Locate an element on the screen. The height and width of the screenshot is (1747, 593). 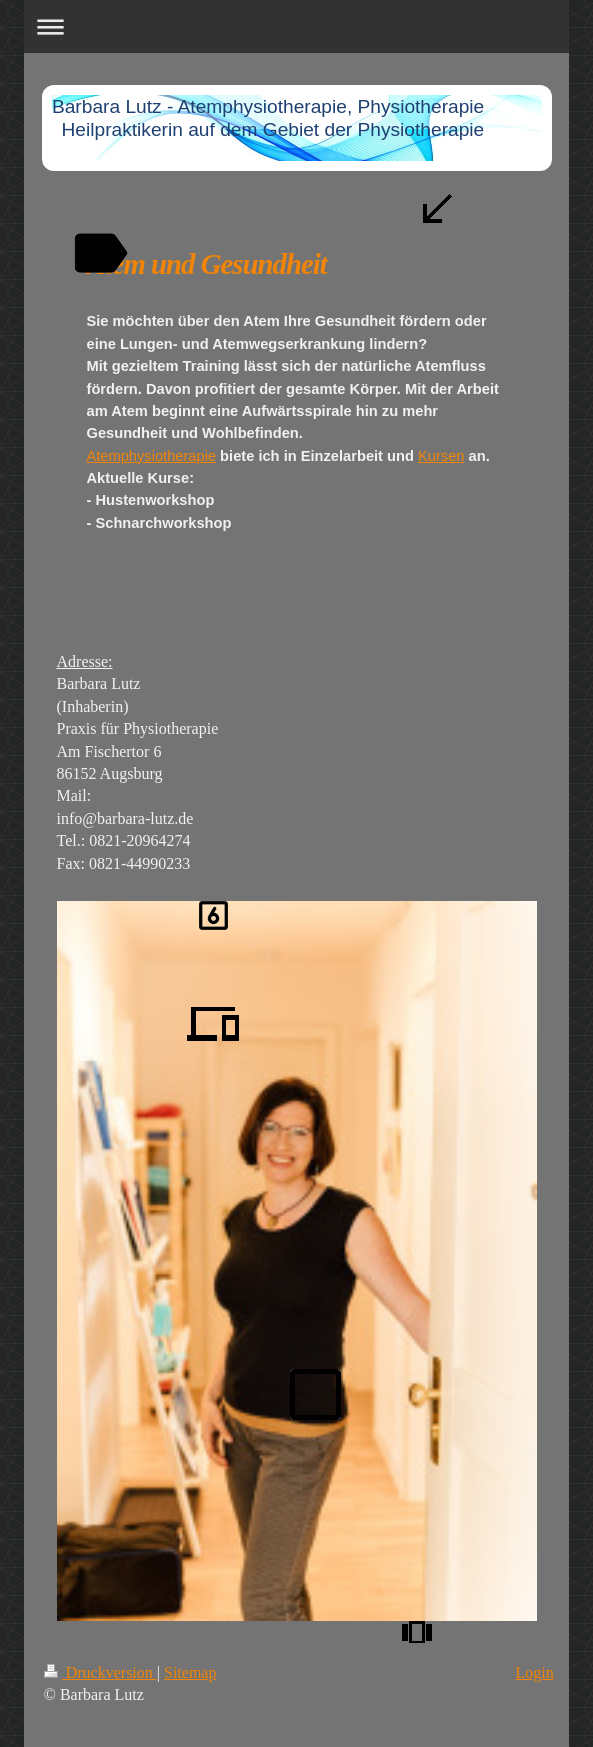
view content in carousel mode is located at coordinates (417, 1633).